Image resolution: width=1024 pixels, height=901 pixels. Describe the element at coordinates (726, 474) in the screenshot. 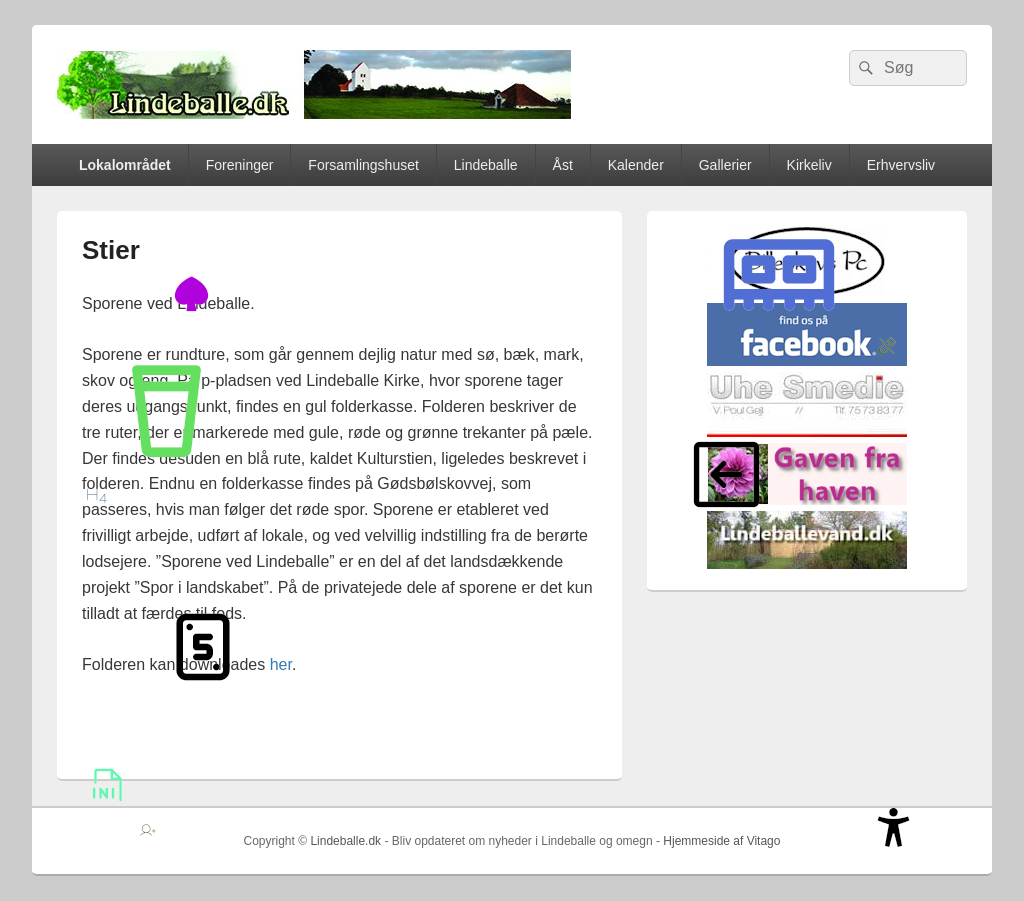

I see `navigate back to the previous screen` at that location.